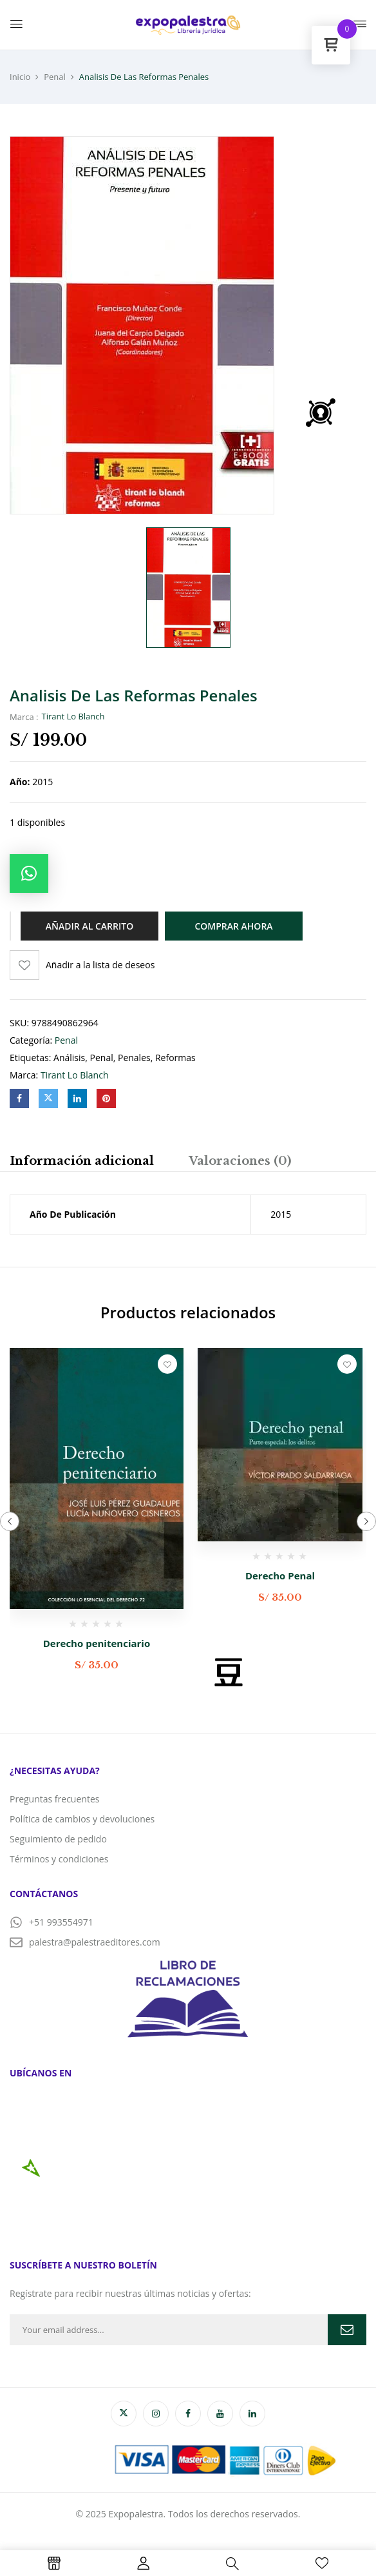  I want to click on keycdn content delivery network logo, so click(321, 413).